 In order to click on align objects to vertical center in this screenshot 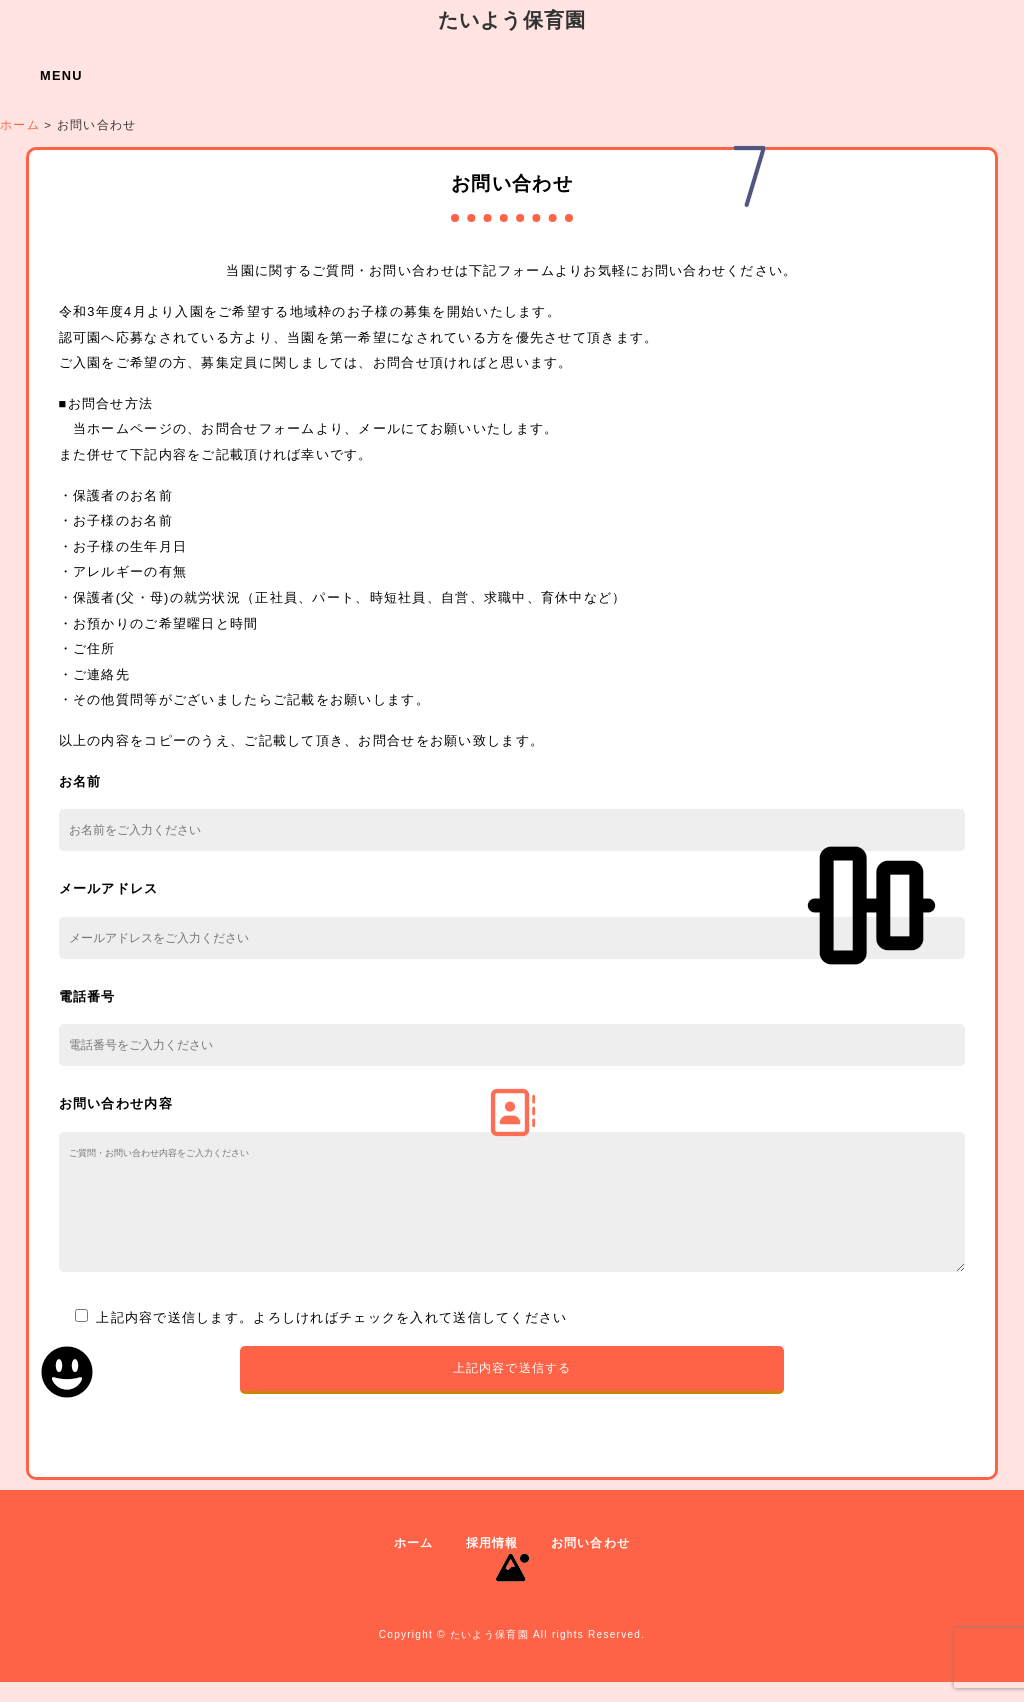, I will do `click(871, 905)`.